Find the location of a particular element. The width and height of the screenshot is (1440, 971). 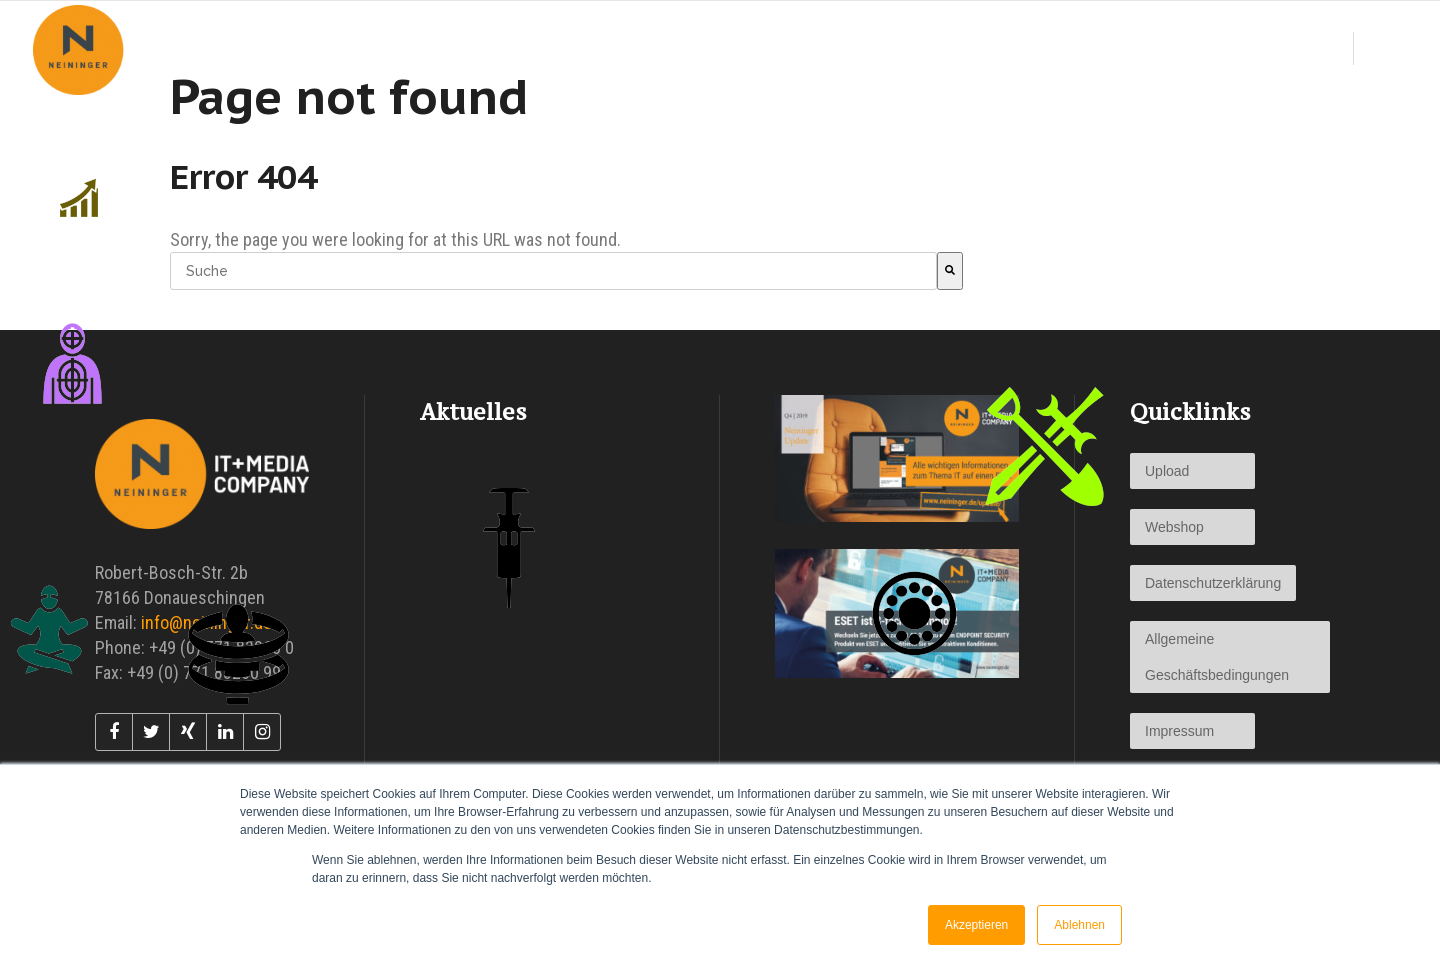

access health or medical settings is located at coordinates (509, 548).